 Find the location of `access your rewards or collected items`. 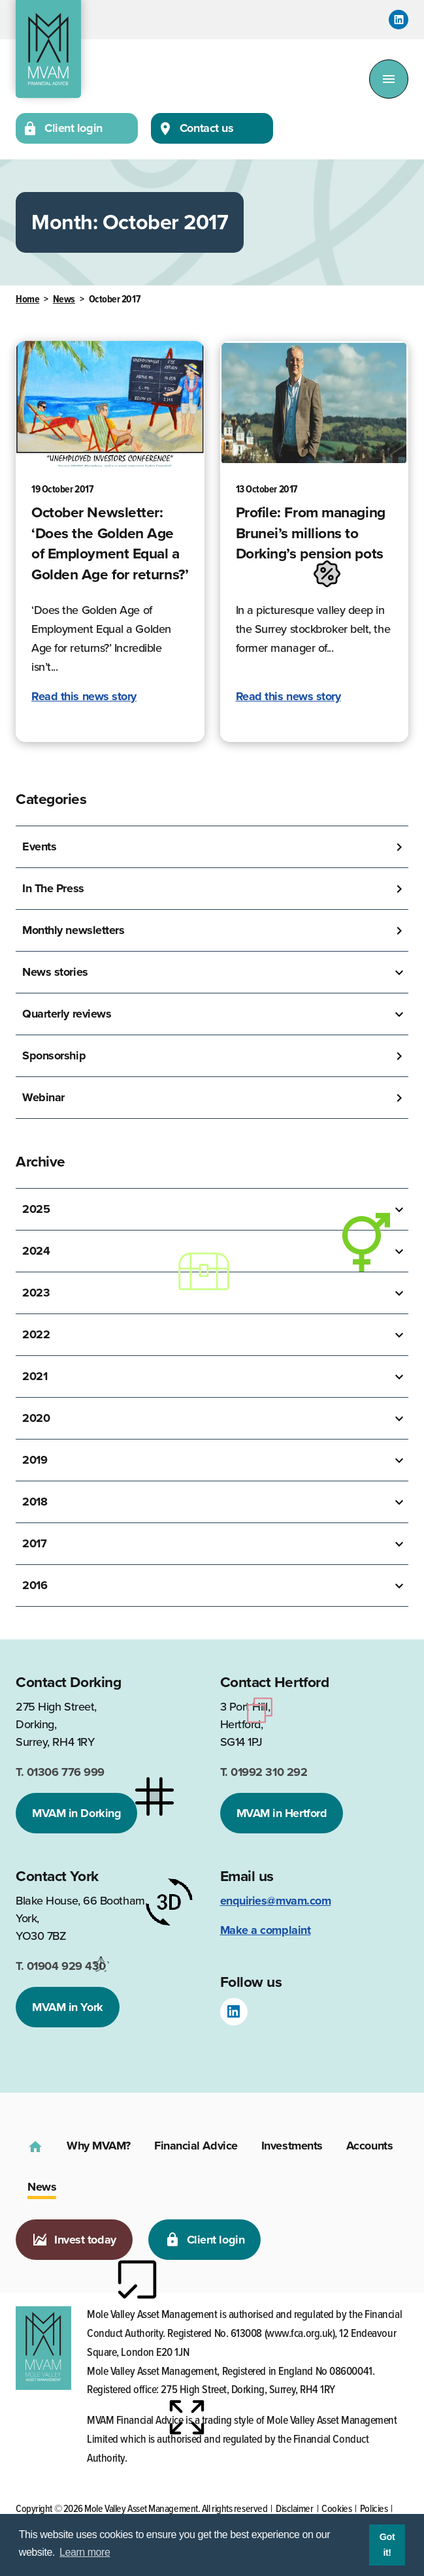

access your rewards or collected items is located at coordinates (204, 1272).